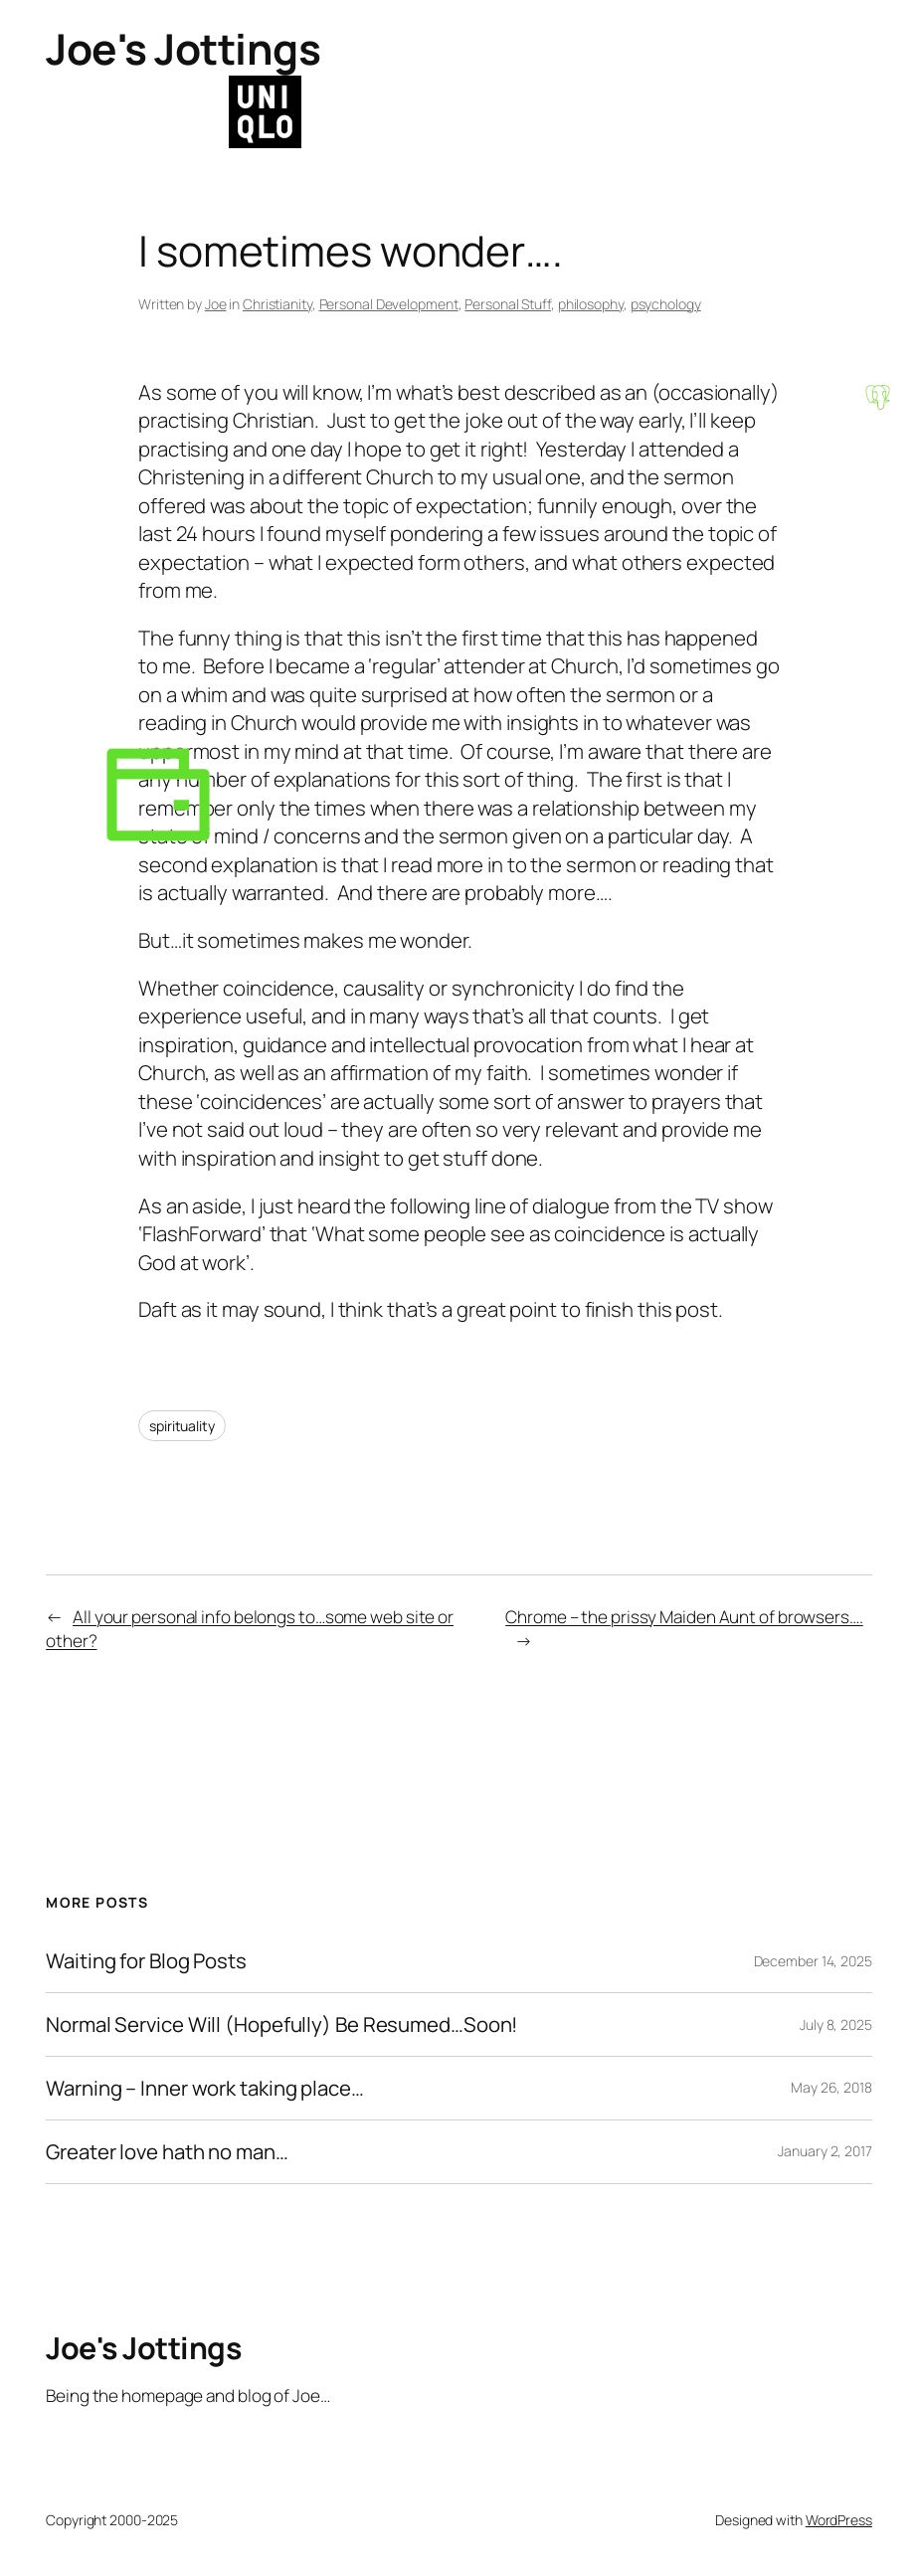 This screenshot has height=2576, width=918. I want to click on access your wallet or payment methods, so click(158, 795).